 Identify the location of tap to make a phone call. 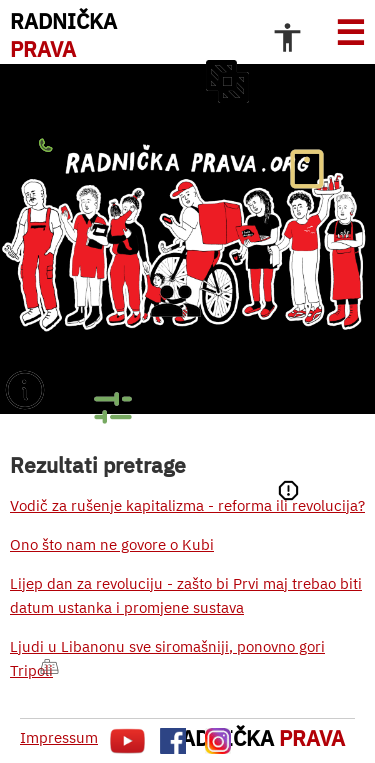
(45, 145).